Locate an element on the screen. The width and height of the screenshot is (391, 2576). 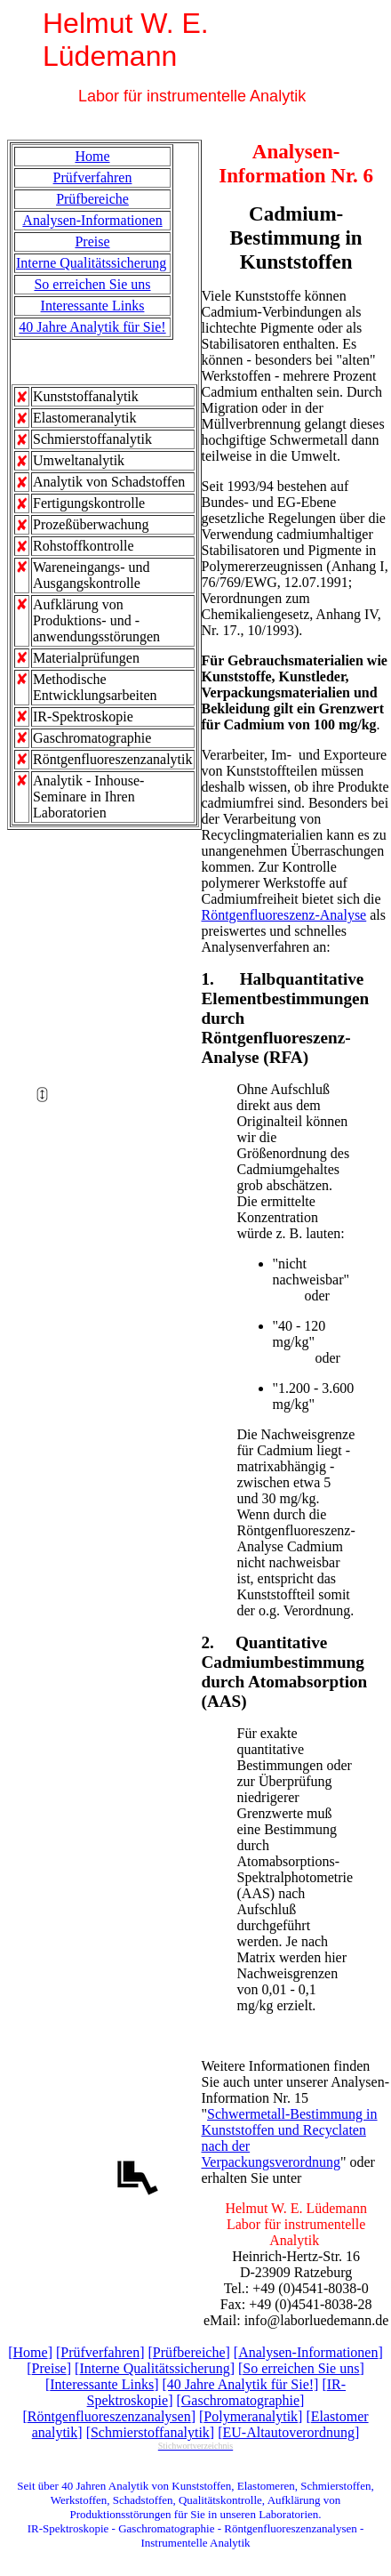
select extra legroom seat option is located at coordinates (136, 2178).